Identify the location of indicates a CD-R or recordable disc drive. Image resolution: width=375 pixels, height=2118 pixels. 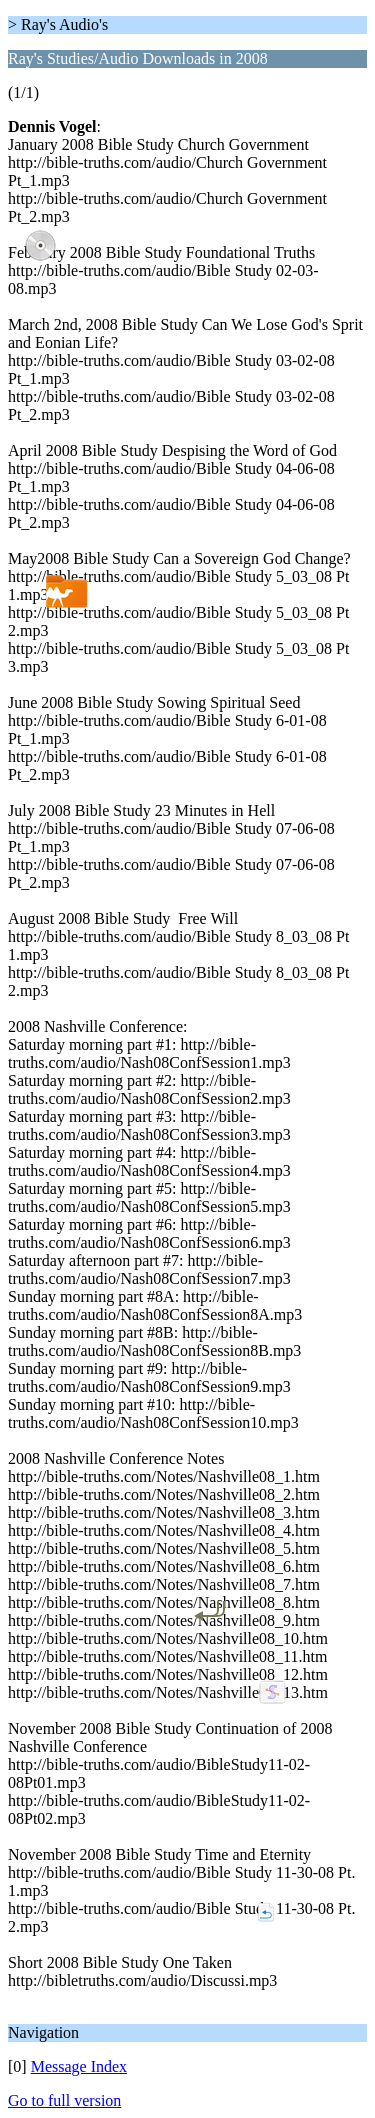
(40, 245).